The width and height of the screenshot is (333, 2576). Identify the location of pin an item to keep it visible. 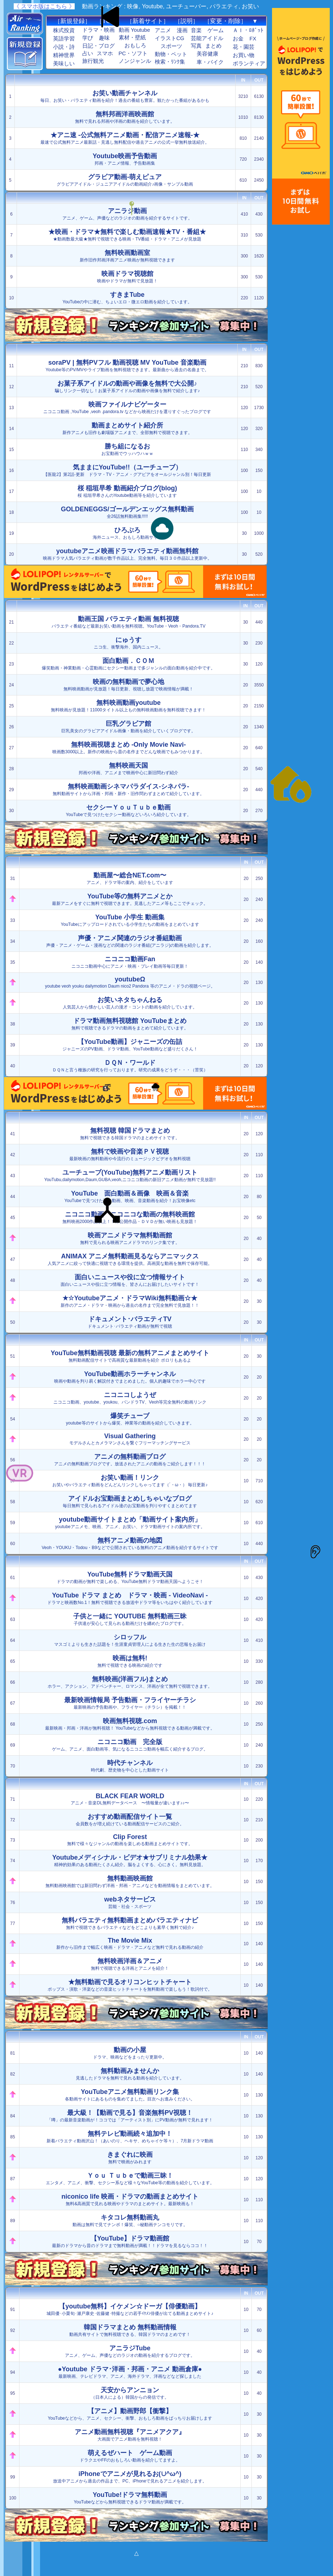
(132, 208).